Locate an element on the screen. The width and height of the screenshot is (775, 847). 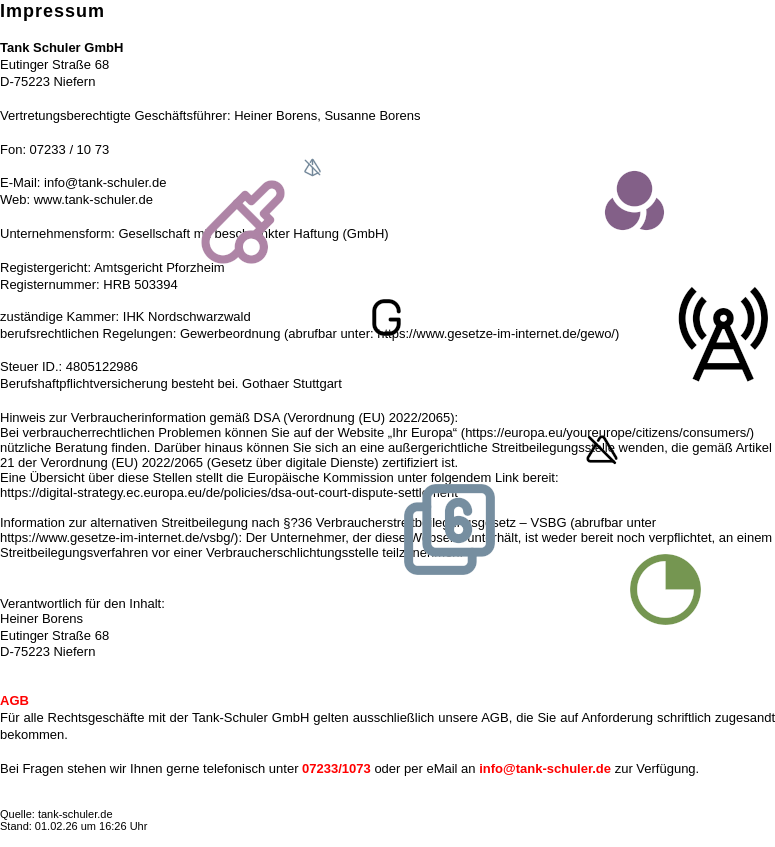
disable or hide pyramid view is located at coordinates (312, 167).